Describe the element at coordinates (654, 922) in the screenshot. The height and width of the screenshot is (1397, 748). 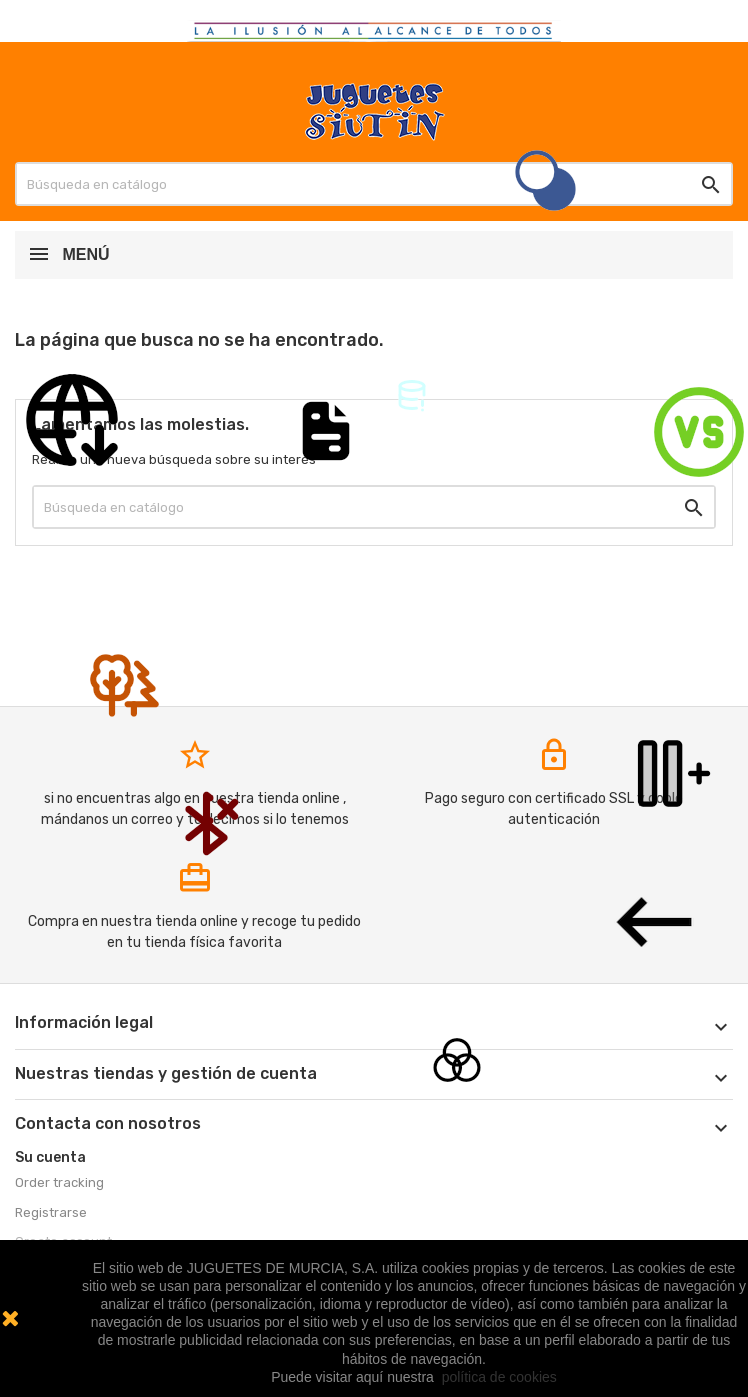
I see `go back to the previous screen` at that location.